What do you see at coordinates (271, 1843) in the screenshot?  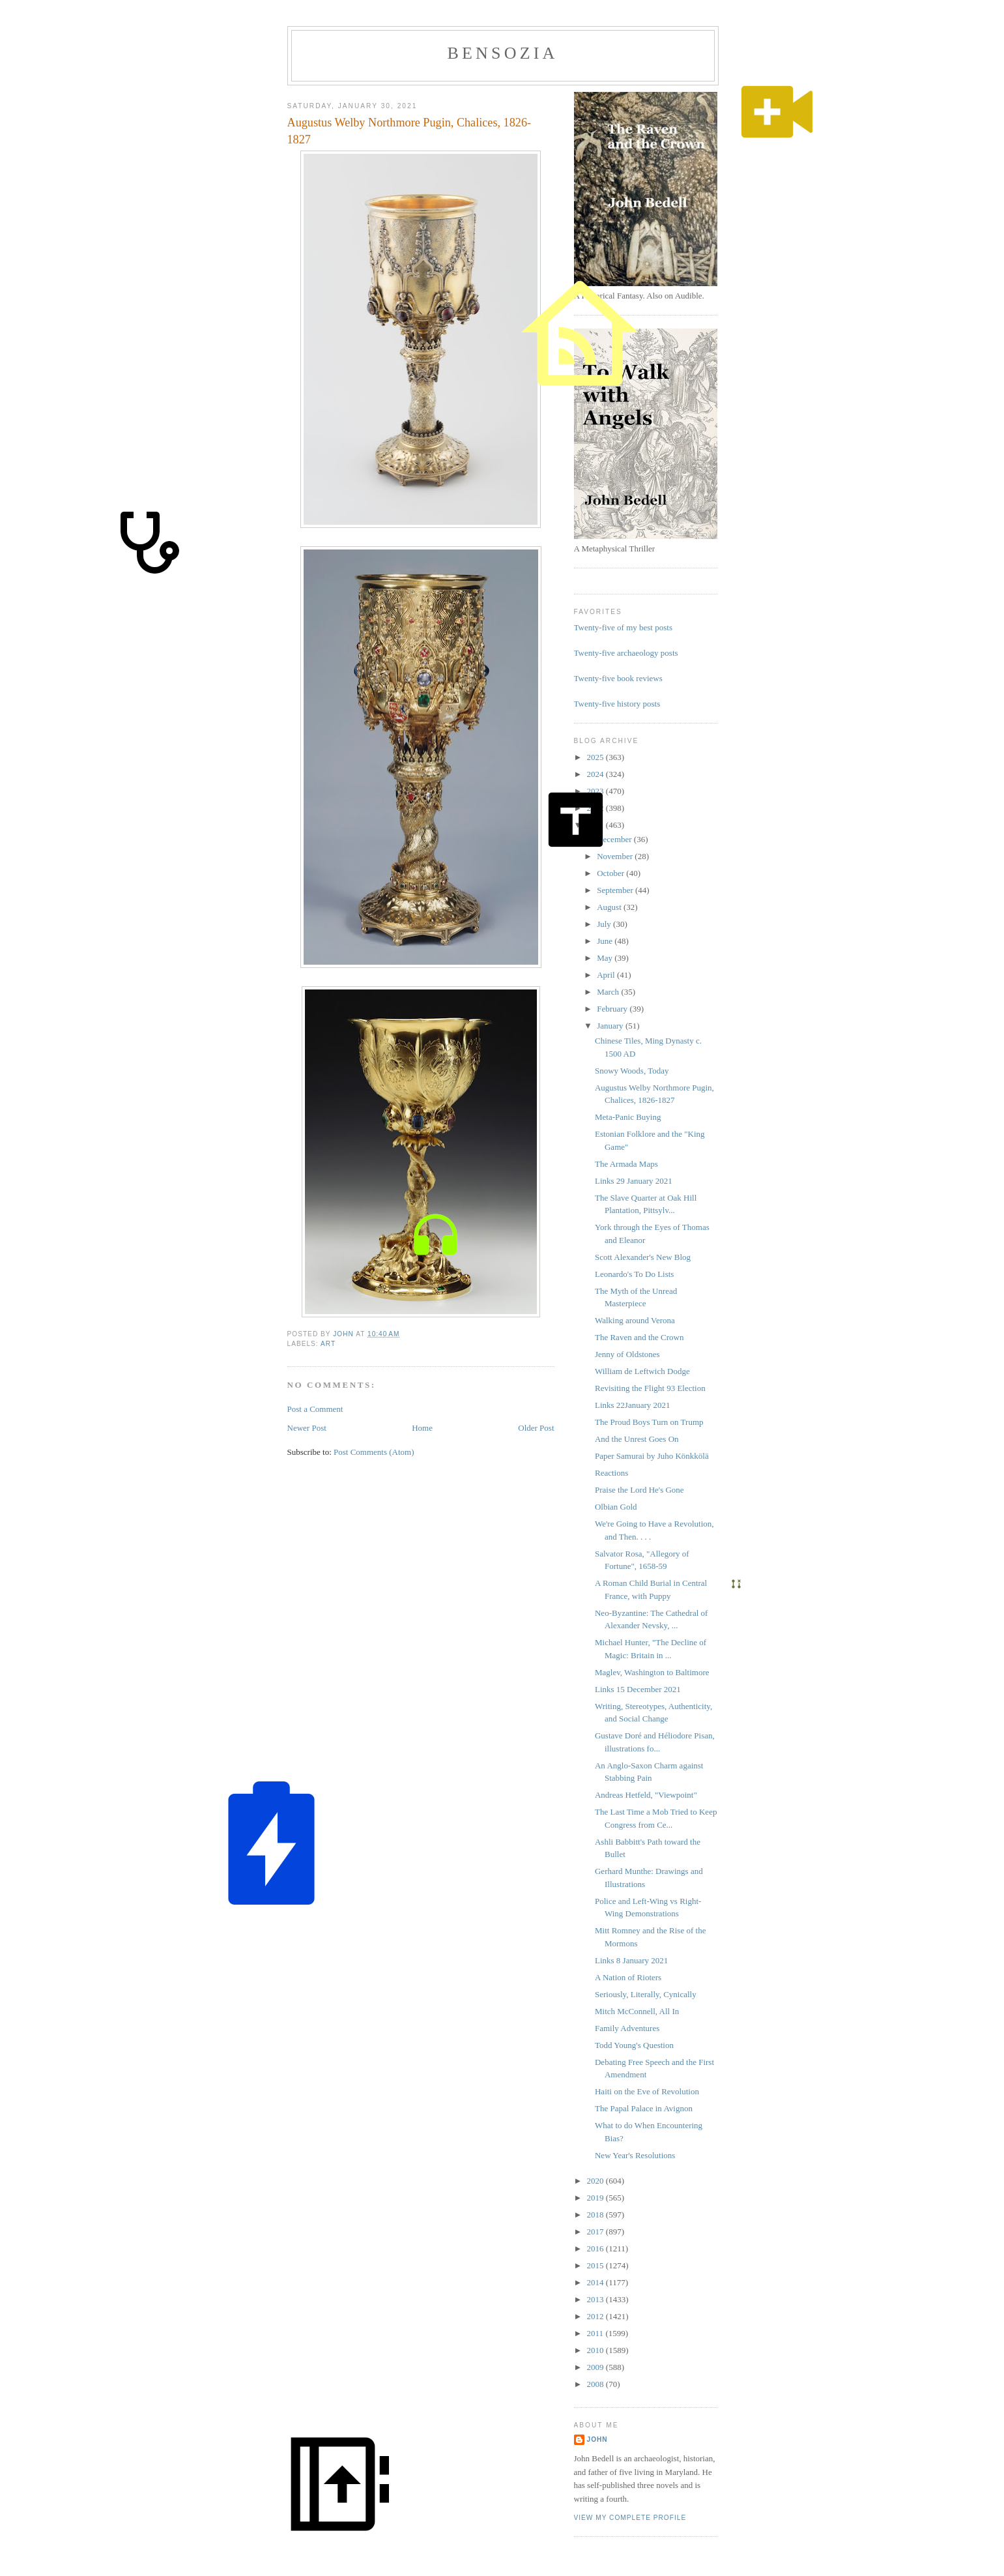 I see `battery charging status indicator` at bounding box center [271, 1843].